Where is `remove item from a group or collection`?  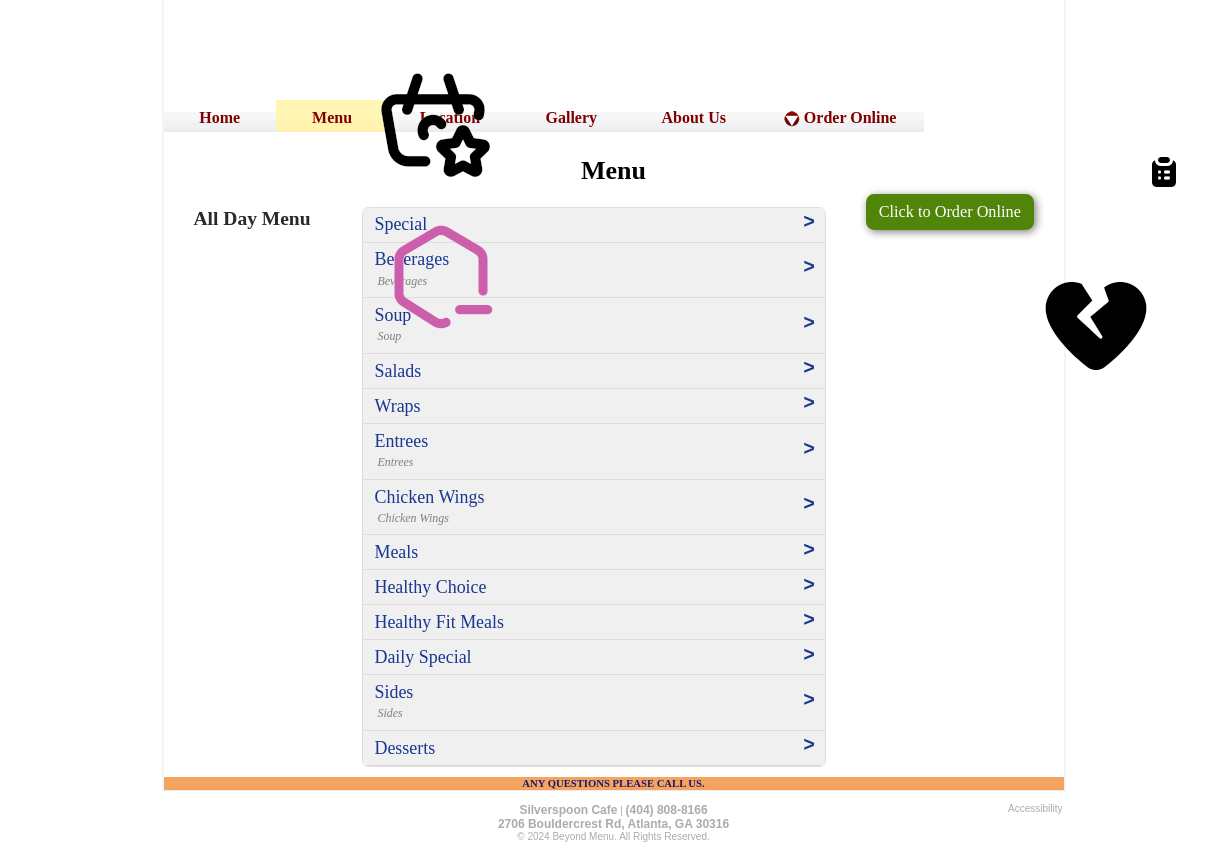 remove item from a group or collection is located at coordinates (441, 277).